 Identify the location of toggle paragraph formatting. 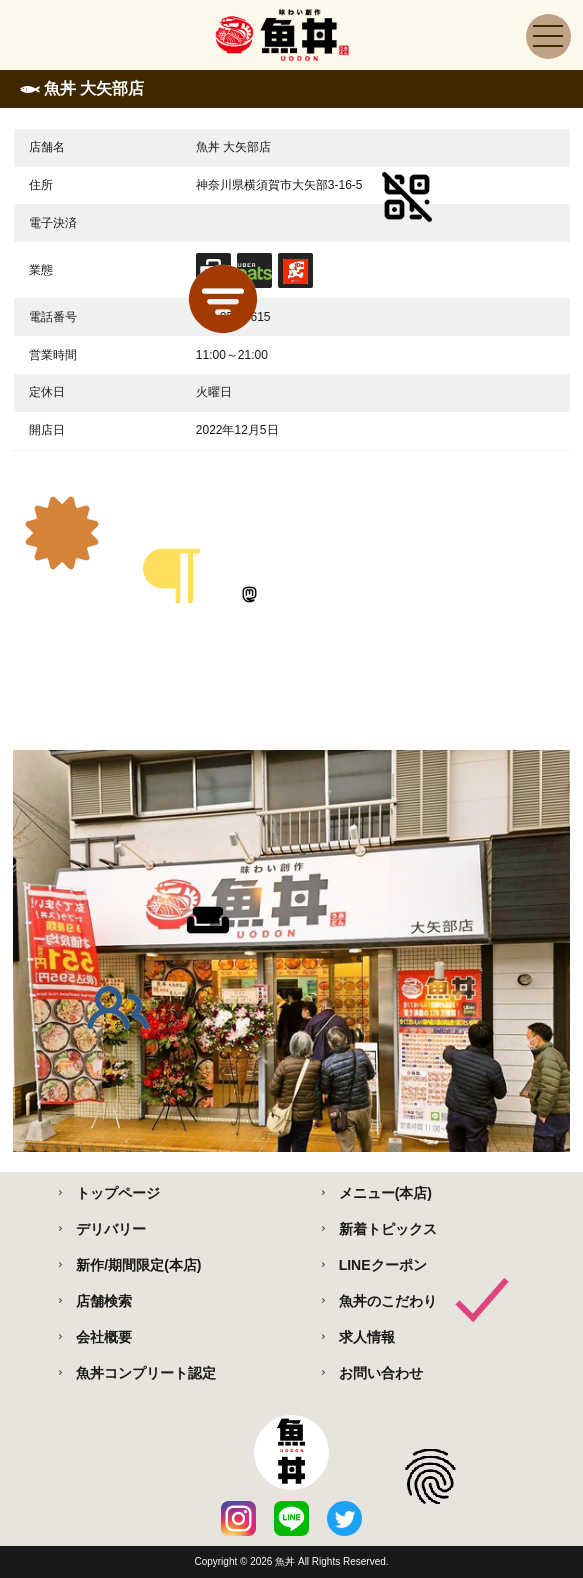
(173, 576).